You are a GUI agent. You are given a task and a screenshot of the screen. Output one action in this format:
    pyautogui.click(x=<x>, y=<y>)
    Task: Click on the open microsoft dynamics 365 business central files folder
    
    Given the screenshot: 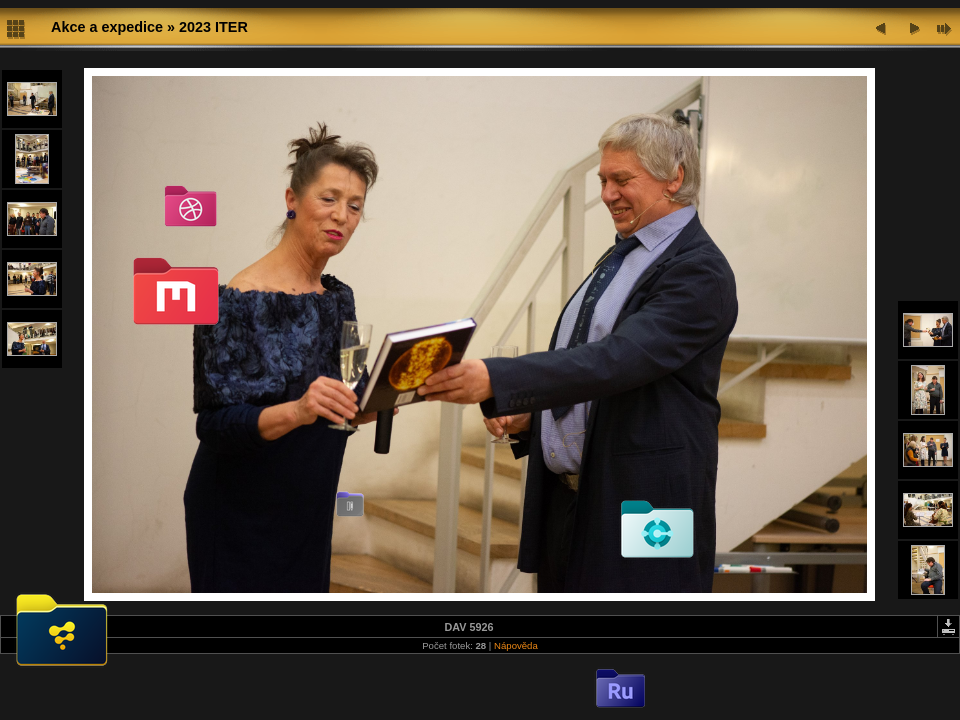 What is the action you would take?
    pyautogui.click(x=657, y=531)
    